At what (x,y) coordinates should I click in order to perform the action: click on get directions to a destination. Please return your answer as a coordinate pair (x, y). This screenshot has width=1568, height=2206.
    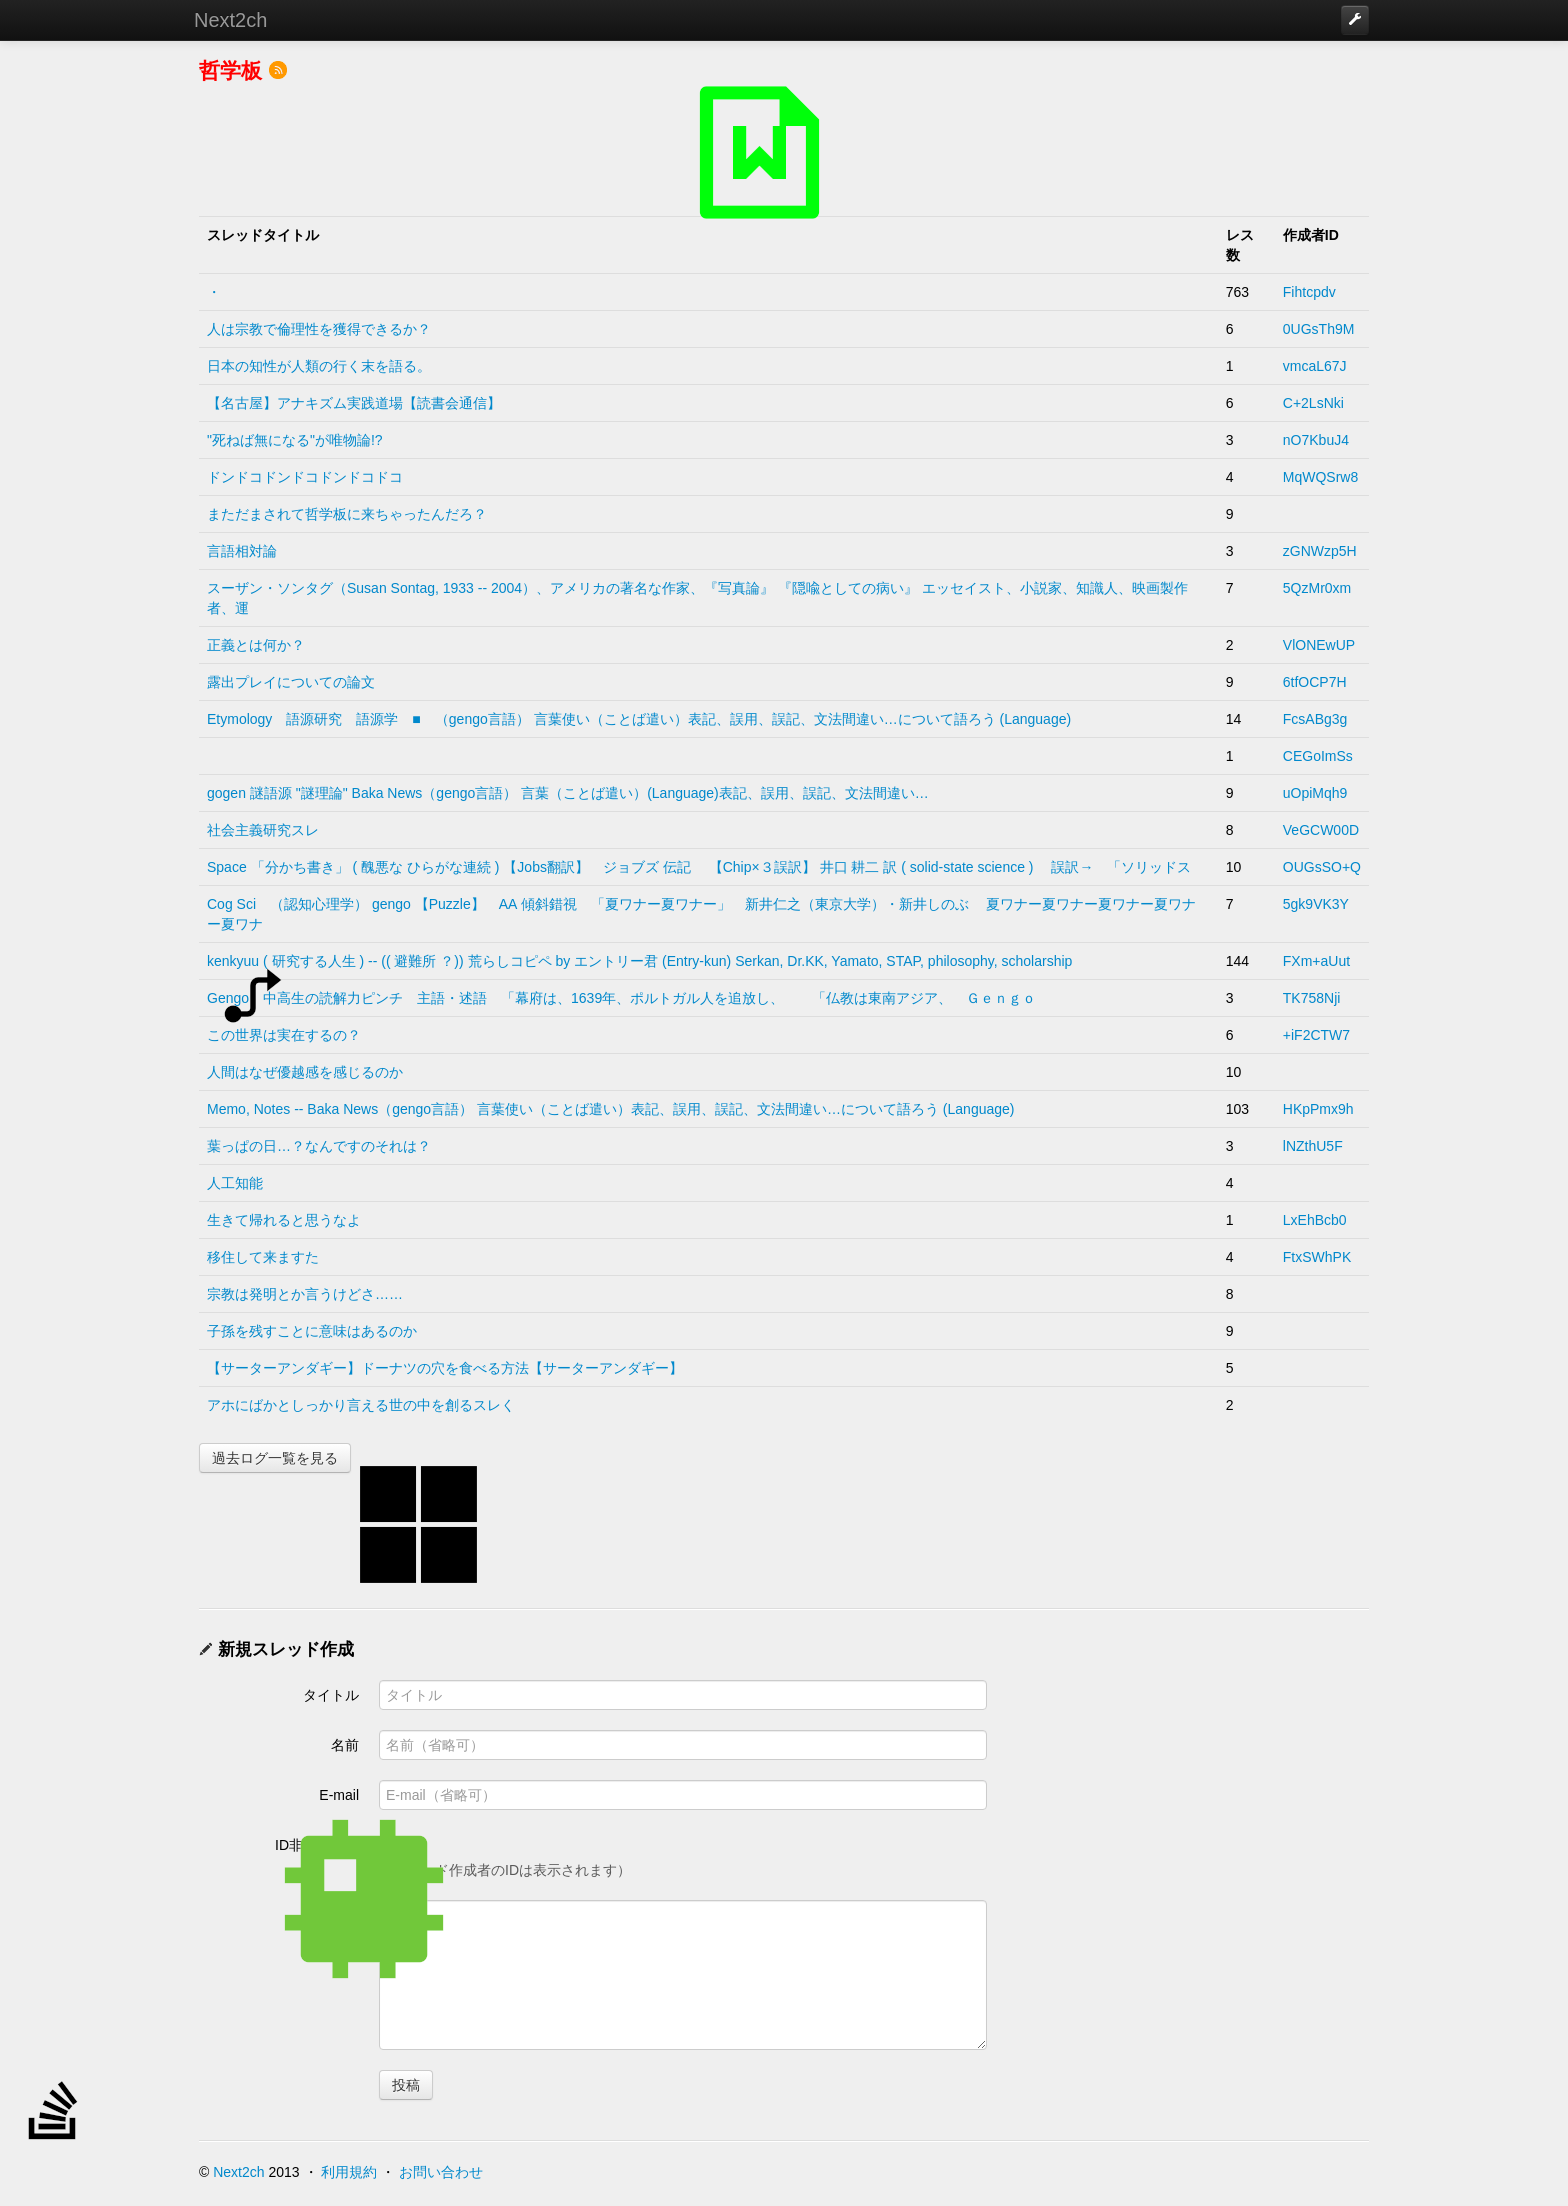
    Looking at the image, I should click on (253, 997).